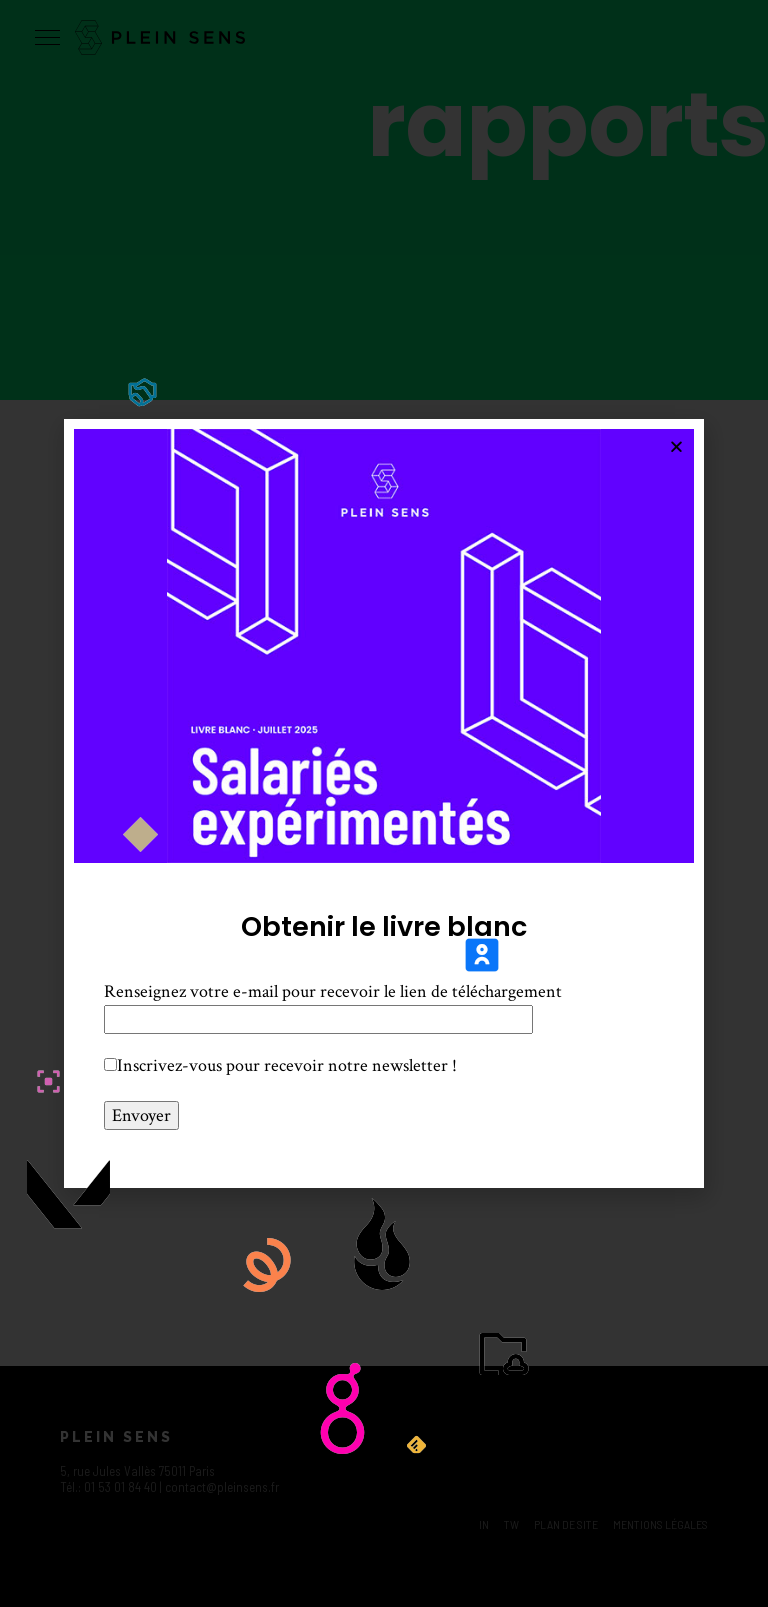  Describe the element at coordinates (140, 834) in the screenshot. I see `open kedro data pipeline application` at that location.